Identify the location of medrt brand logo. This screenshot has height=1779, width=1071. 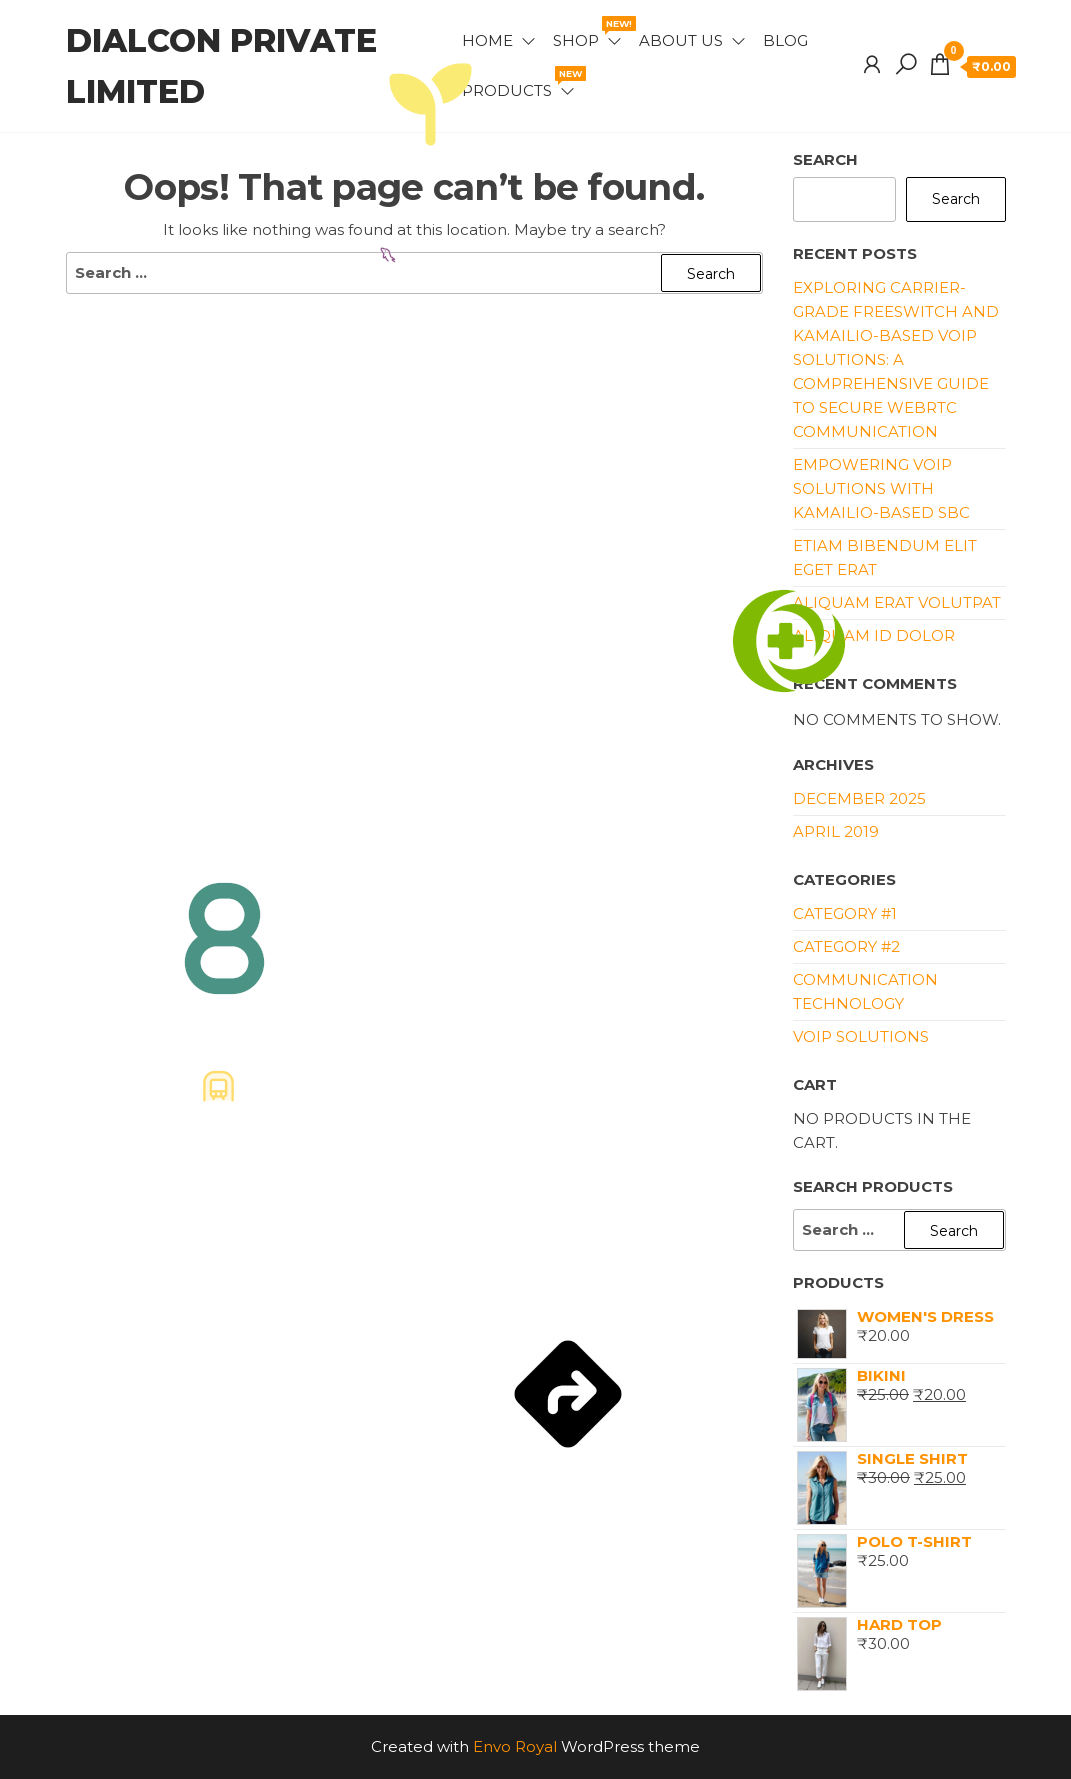
(789, 641).